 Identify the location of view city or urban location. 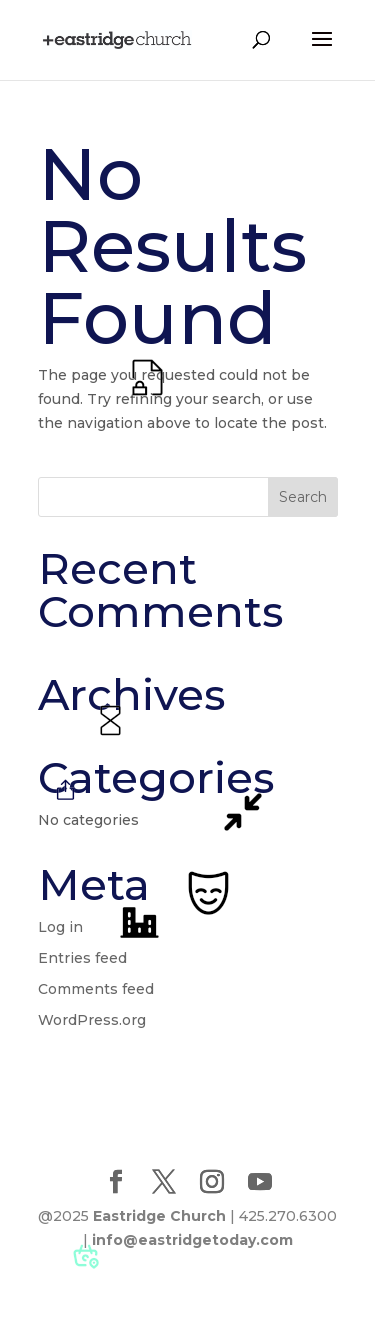
(139, 922).